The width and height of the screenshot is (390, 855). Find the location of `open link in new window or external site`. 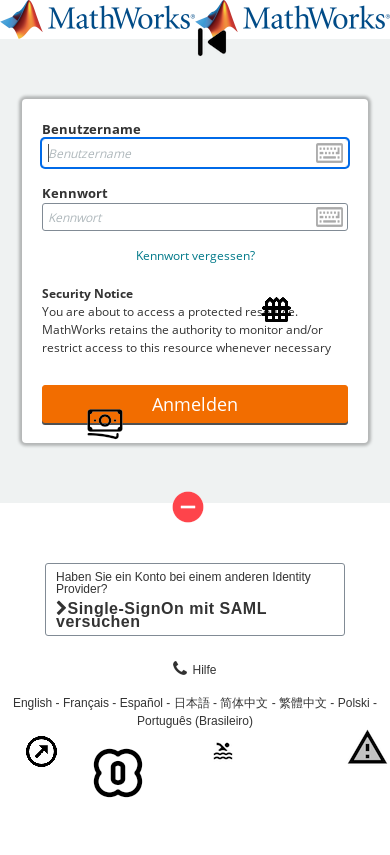

open link in new window or external site is located at coordinates (41, 751).